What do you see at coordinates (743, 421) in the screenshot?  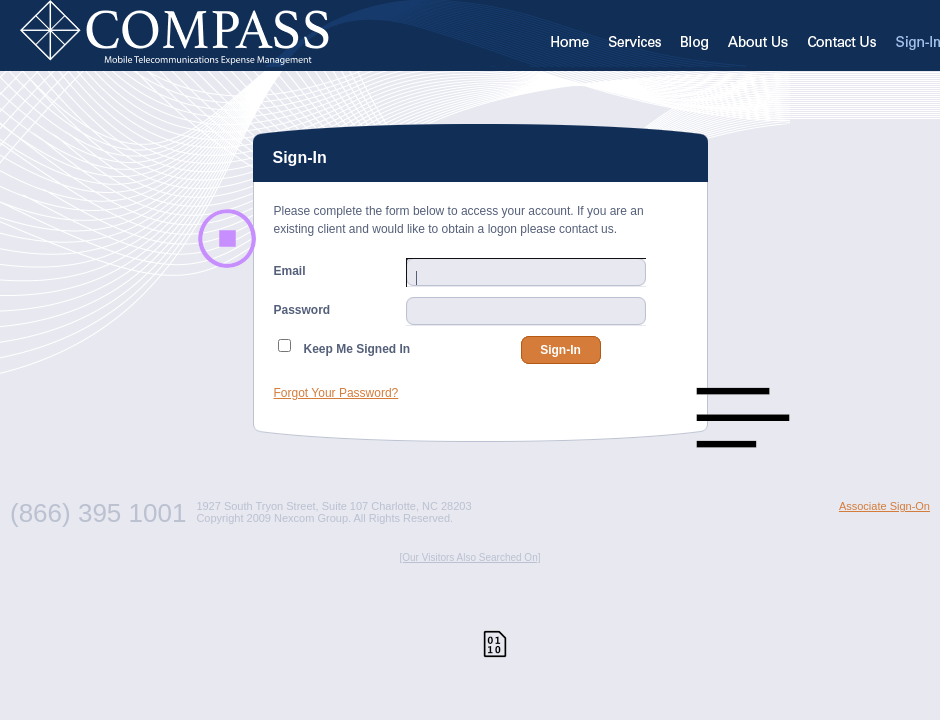 I see `select items from a list` at bounding box center [743, 421].